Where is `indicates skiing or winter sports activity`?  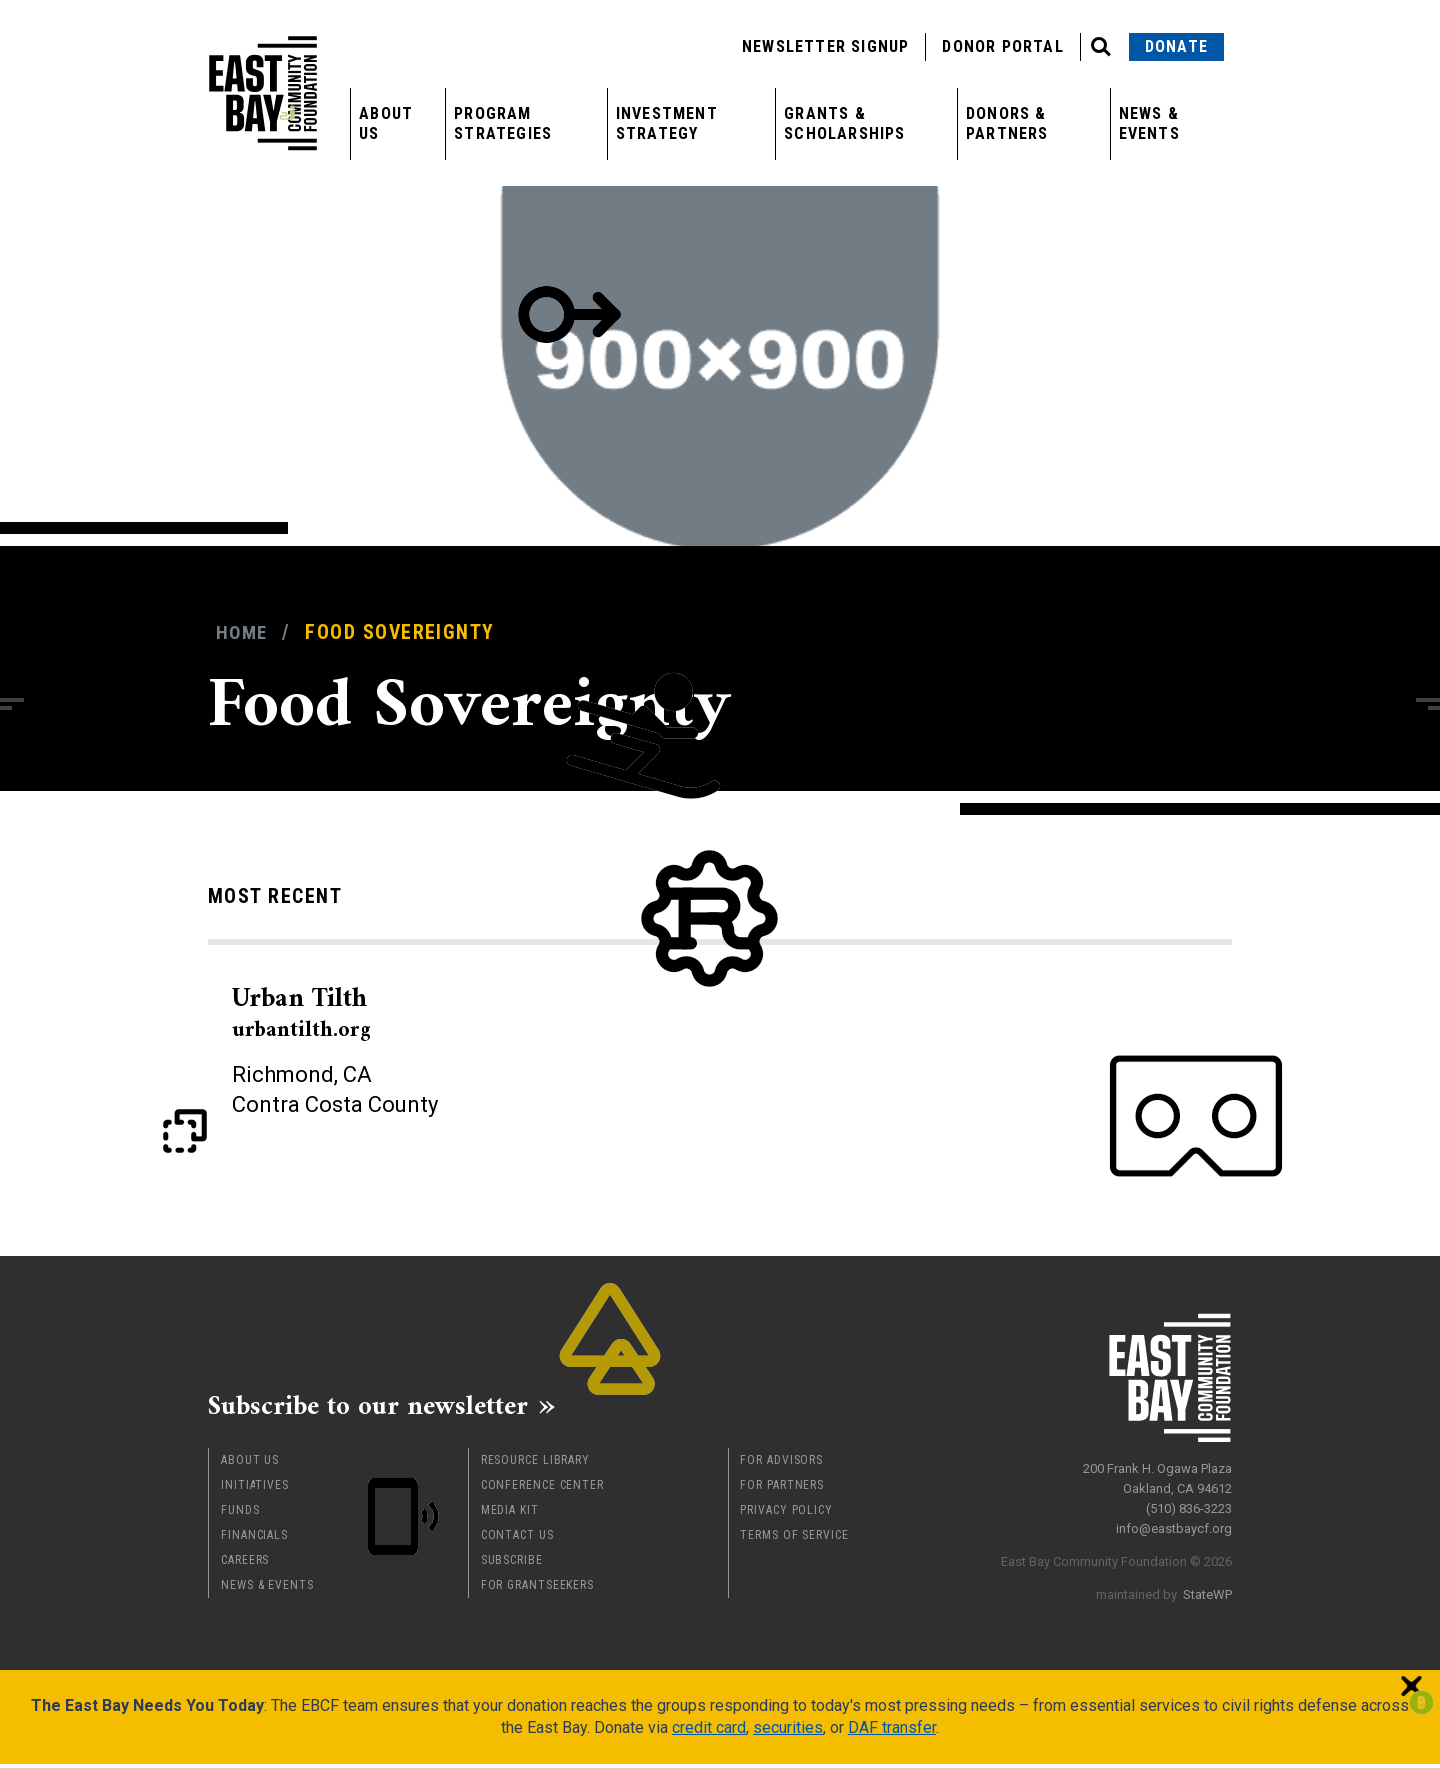 indicates skiing or winter sports activity is located at coordinates (643, 738).